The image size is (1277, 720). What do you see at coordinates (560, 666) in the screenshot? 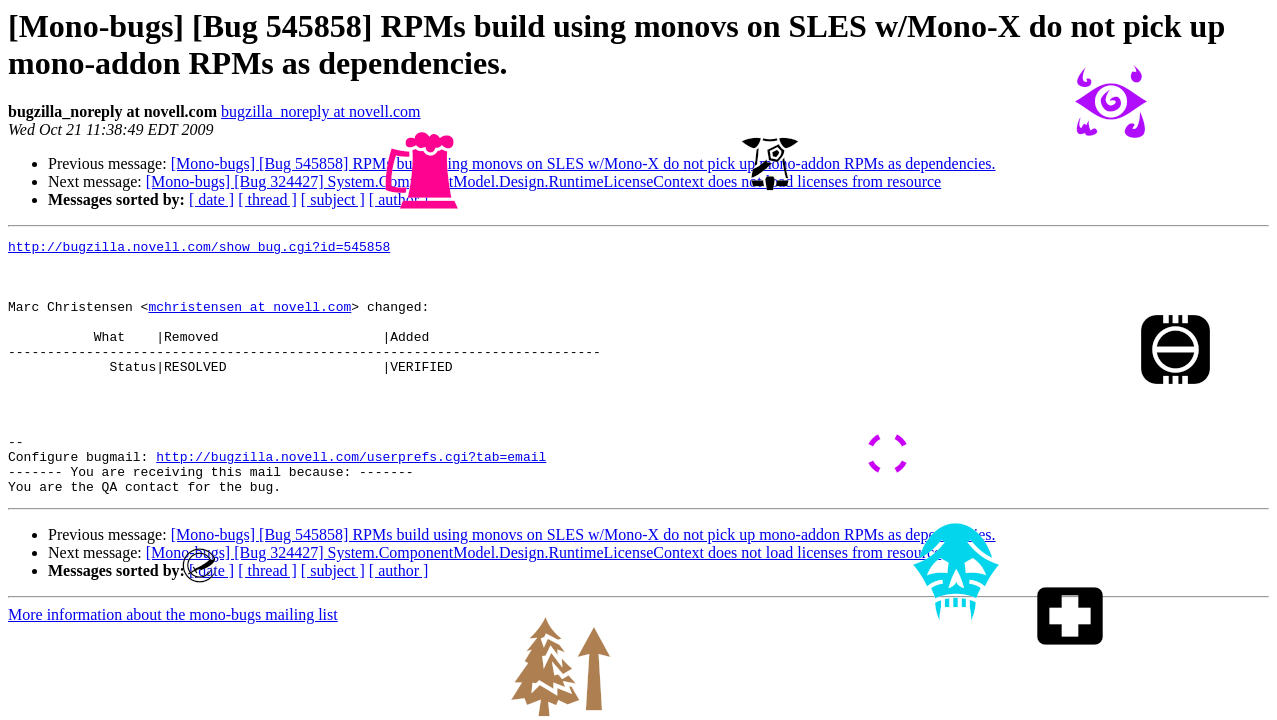
I see `track your forest or tree growth progress` at bounding box center [560, 666].